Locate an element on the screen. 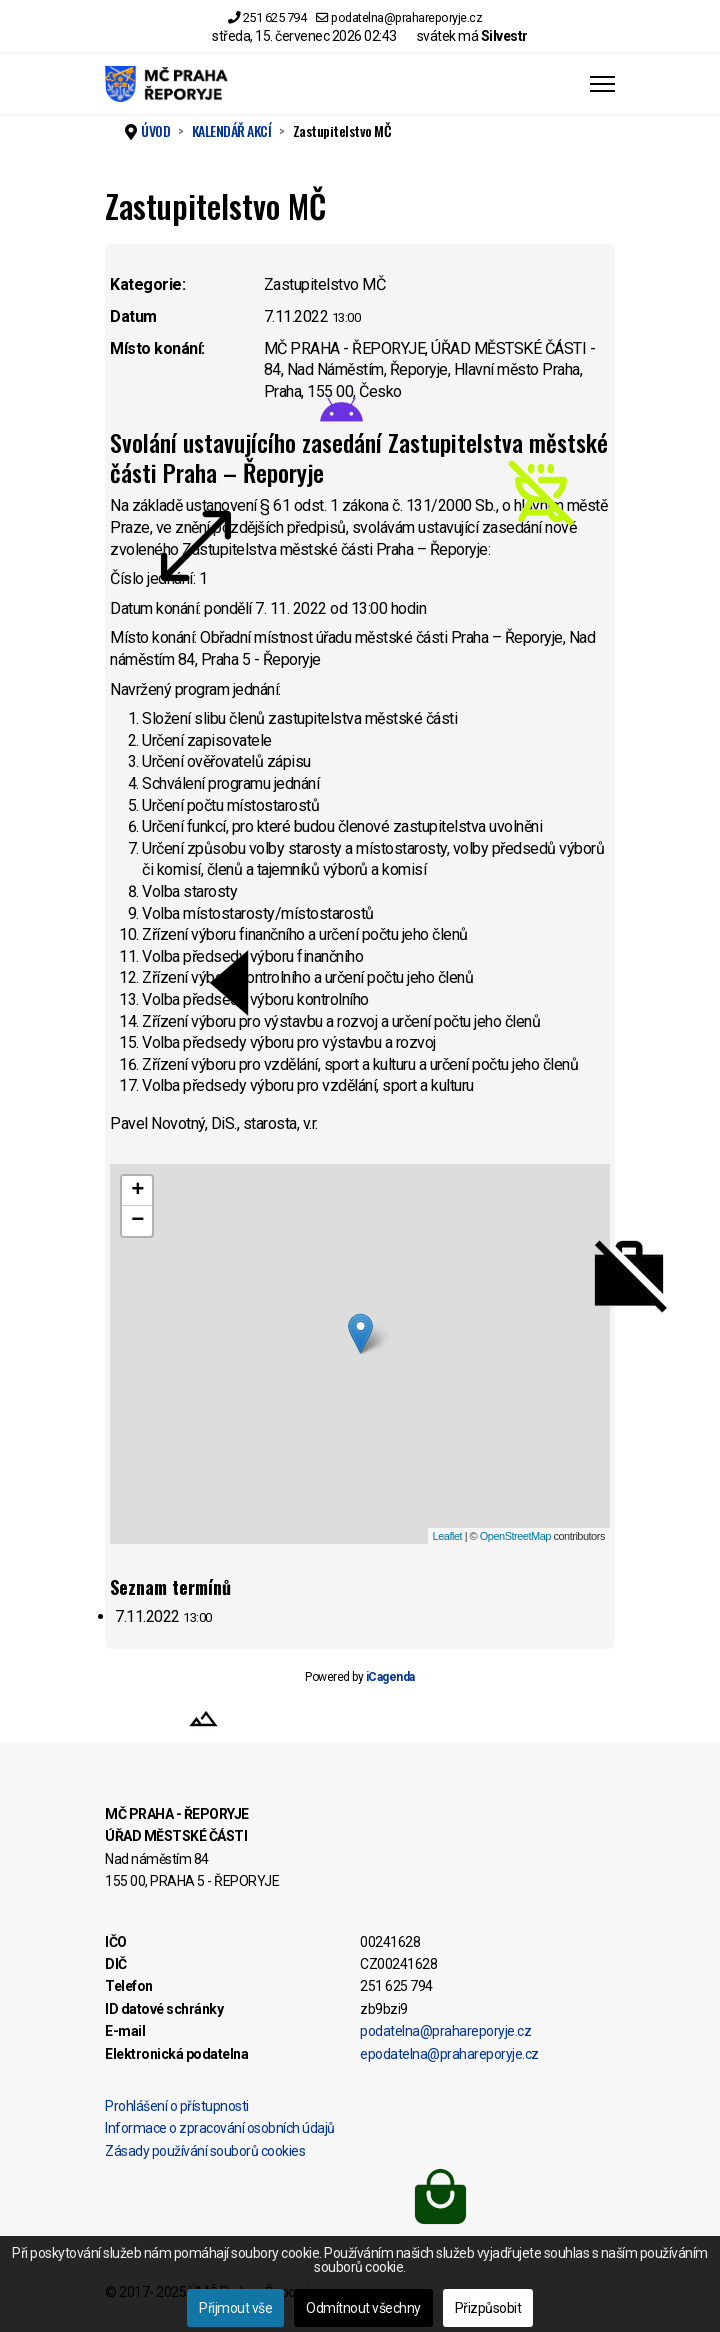 The height and width of the screenshot is (2332, 720). android operating system logo is located at coordinates (341, 409).